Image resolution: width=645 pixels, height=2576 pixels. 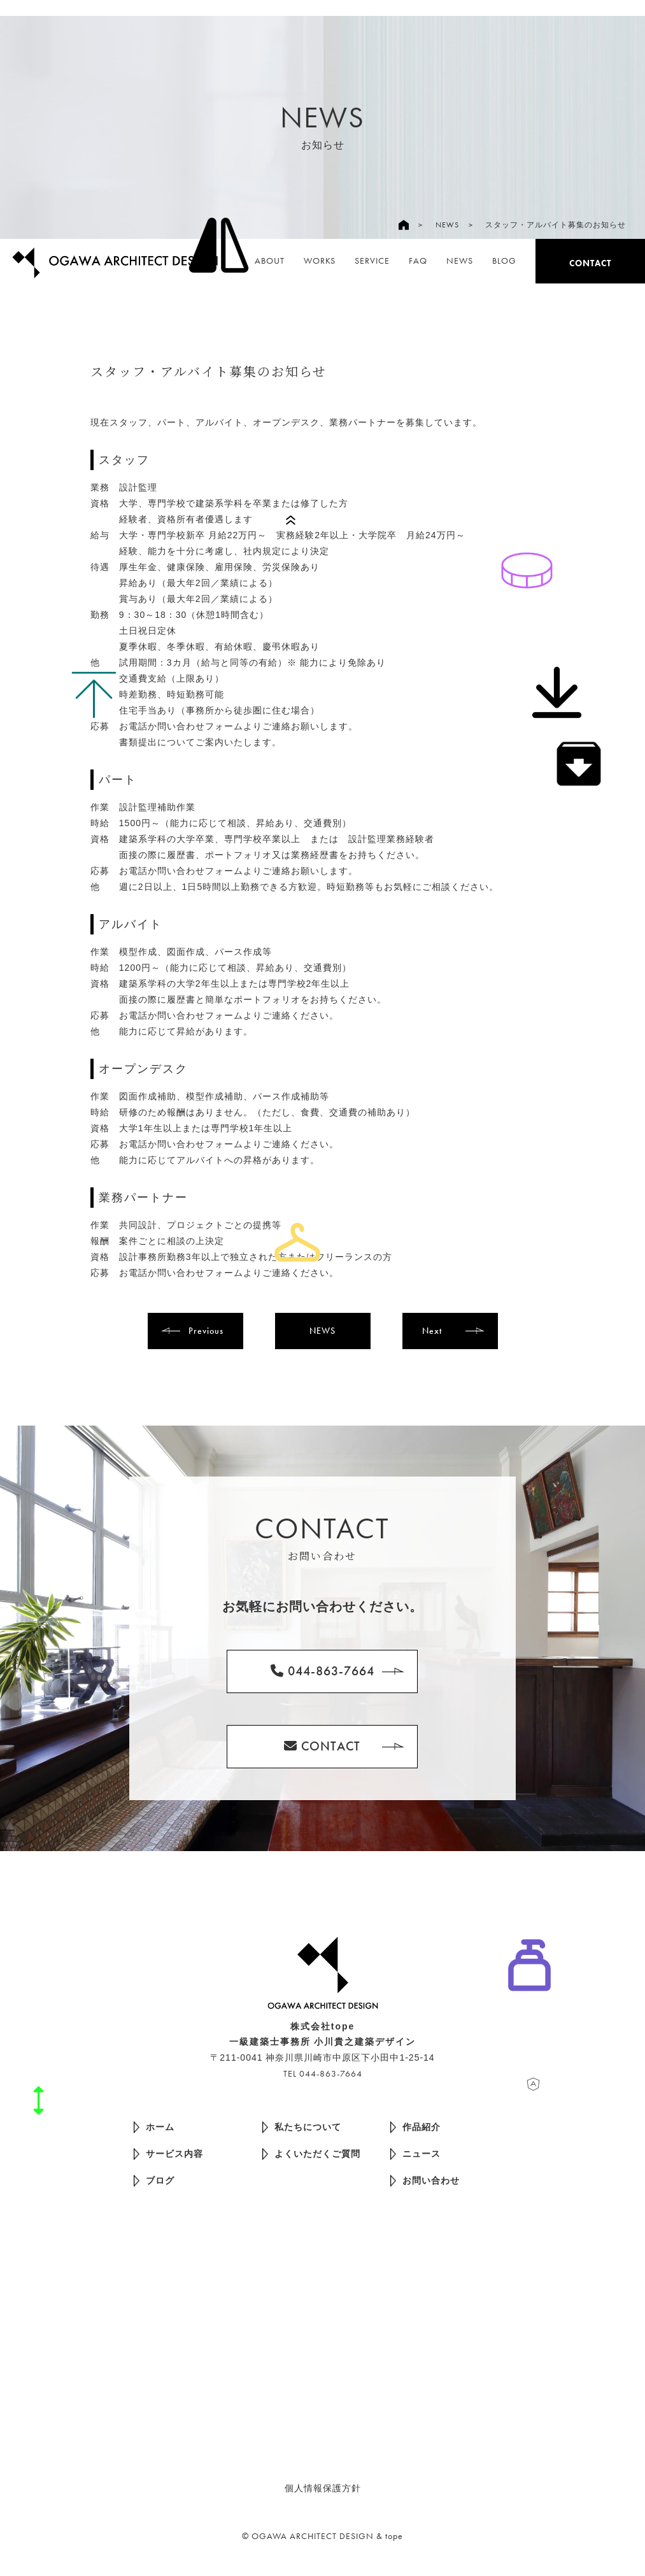 What do you see at coordinates (579, 764) in the screenshot?
I see `archive selected items` at bounding box center [579, 764].